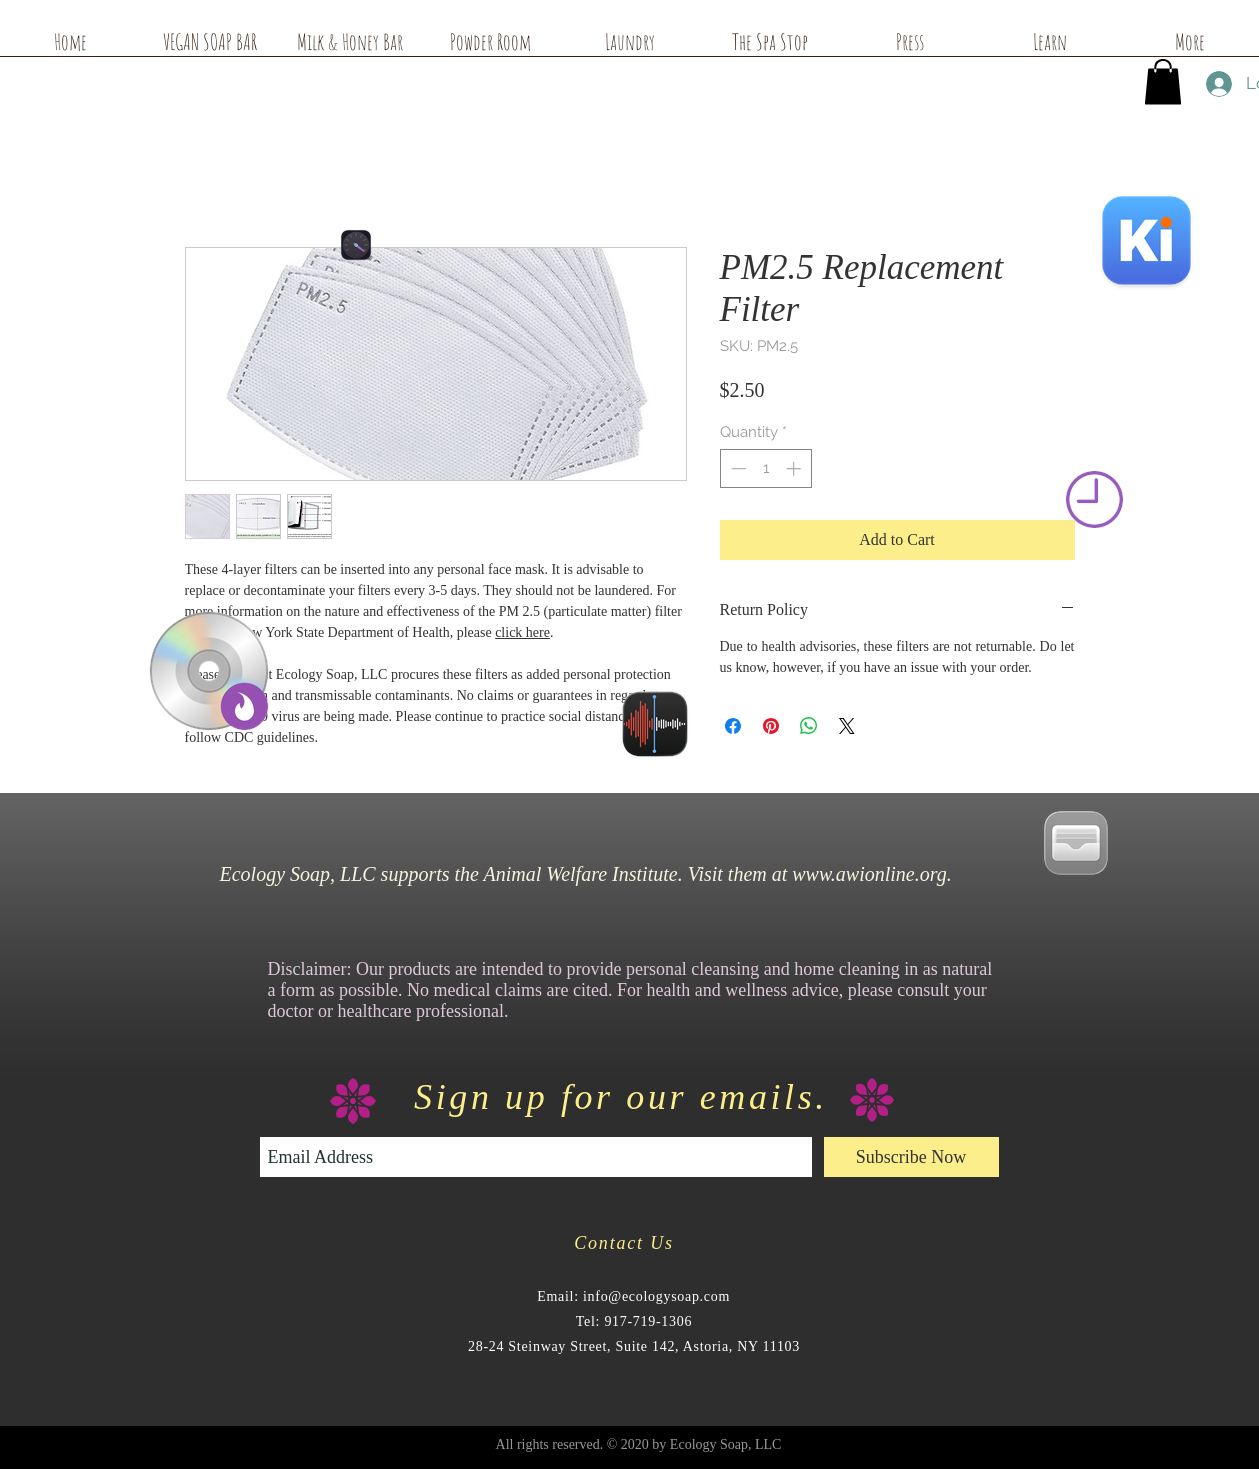 The height and width of the screenshot is (1469, 1259). Describe the element at coordinates (655, 724) in the screenshot. I see `open the sound recorder app` at that location.